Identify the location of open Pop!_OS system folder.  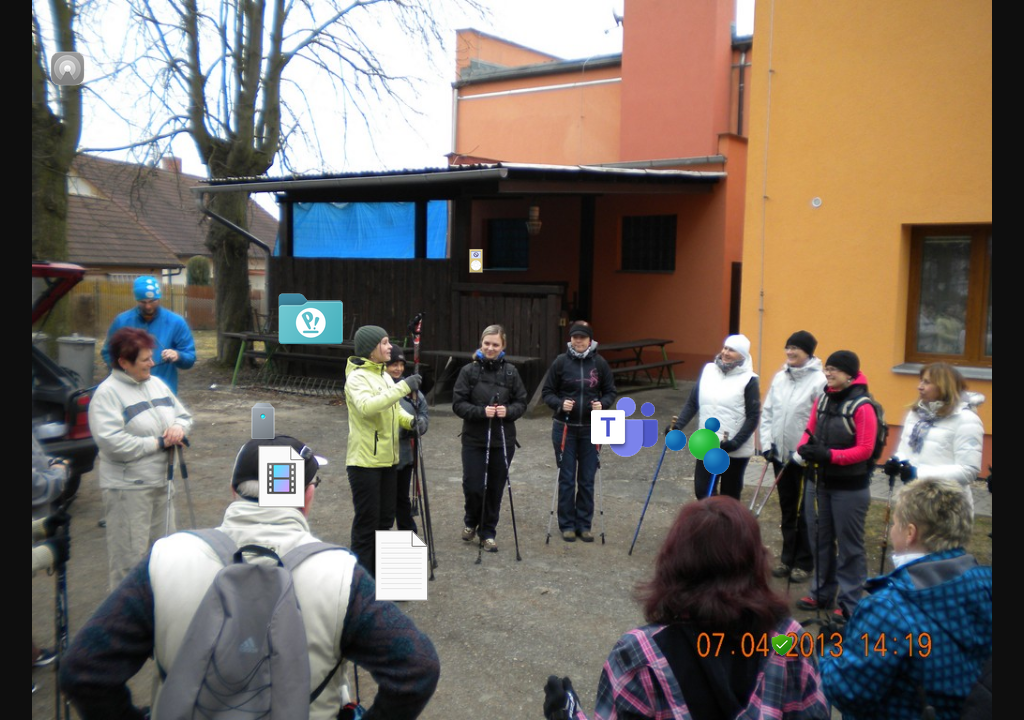
(310, 320).